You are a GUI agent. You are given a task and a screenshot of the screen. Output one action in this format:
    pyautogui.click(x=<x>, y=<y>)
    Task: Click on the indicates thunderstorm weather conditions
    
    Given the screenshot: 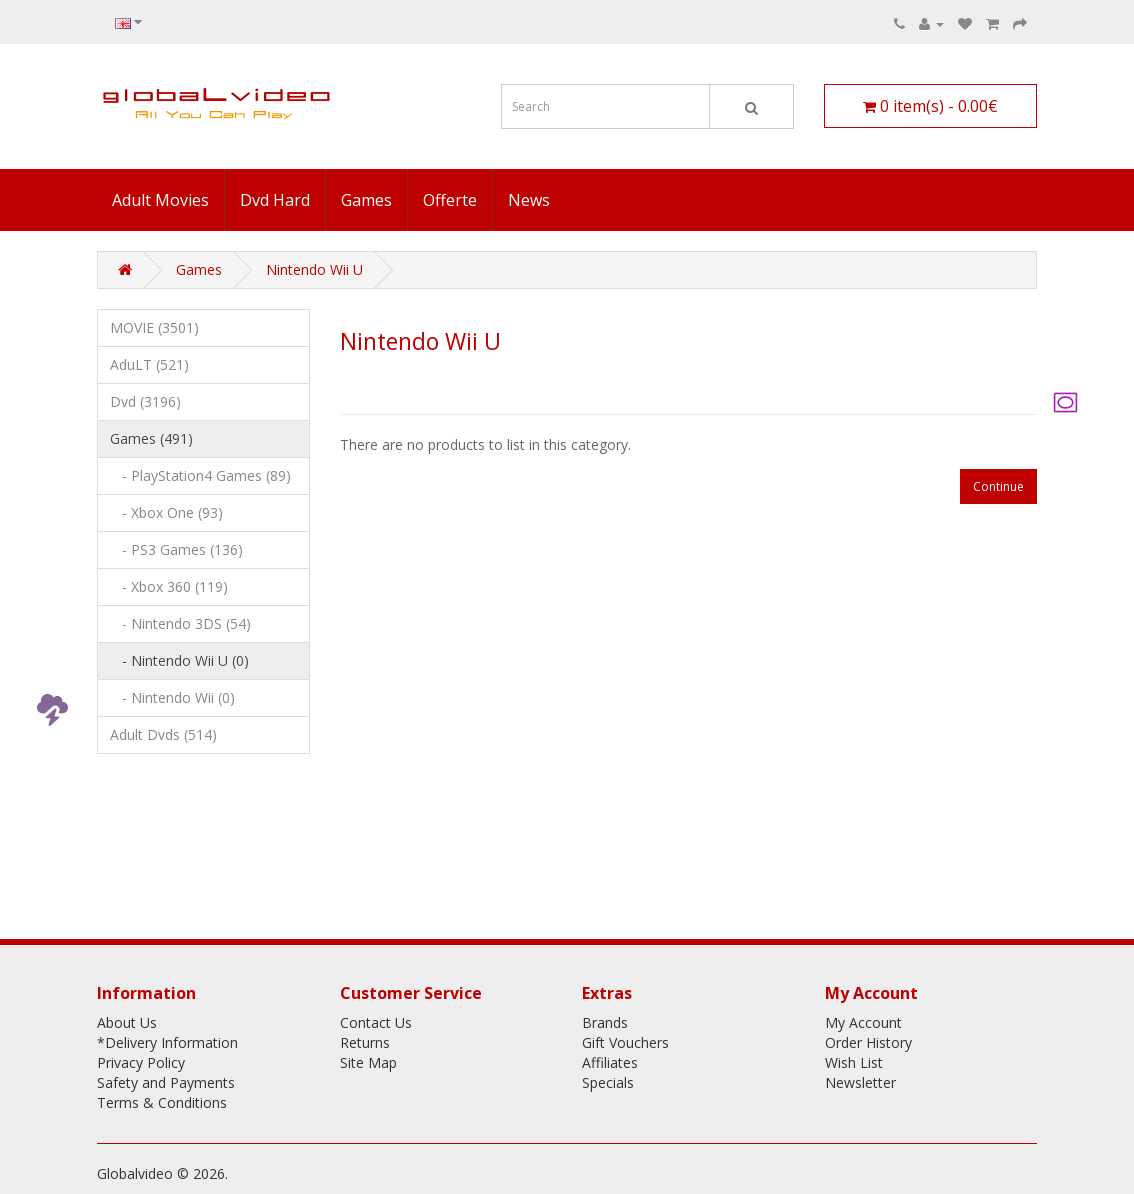 What is the action you would take?
    pyautogui.click(x=52, y=709)
    